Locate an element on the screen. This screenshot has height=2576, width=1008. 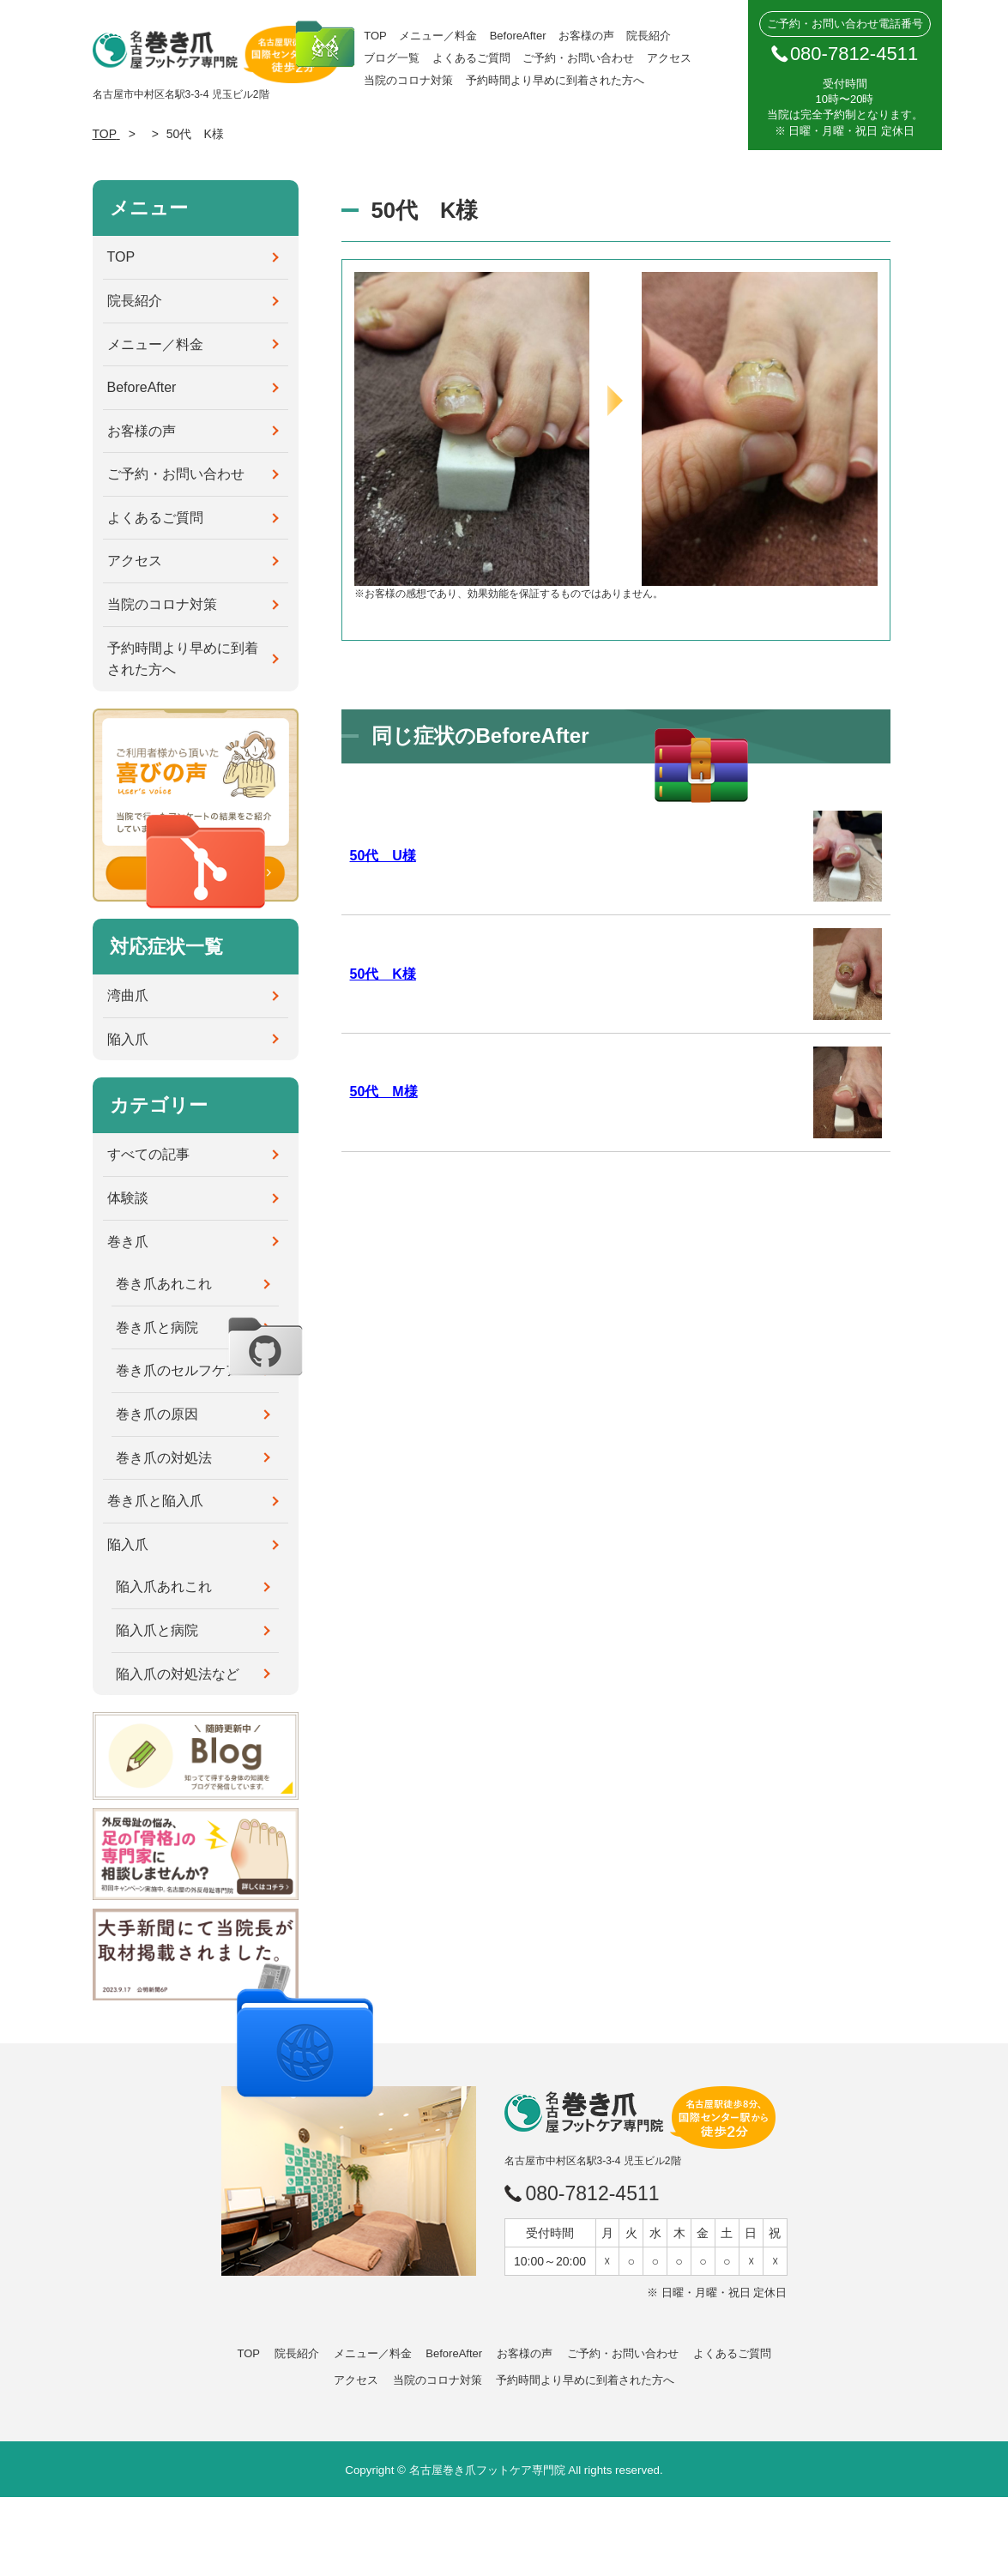
folder containing html web files is located at coordinates (305, 2042).